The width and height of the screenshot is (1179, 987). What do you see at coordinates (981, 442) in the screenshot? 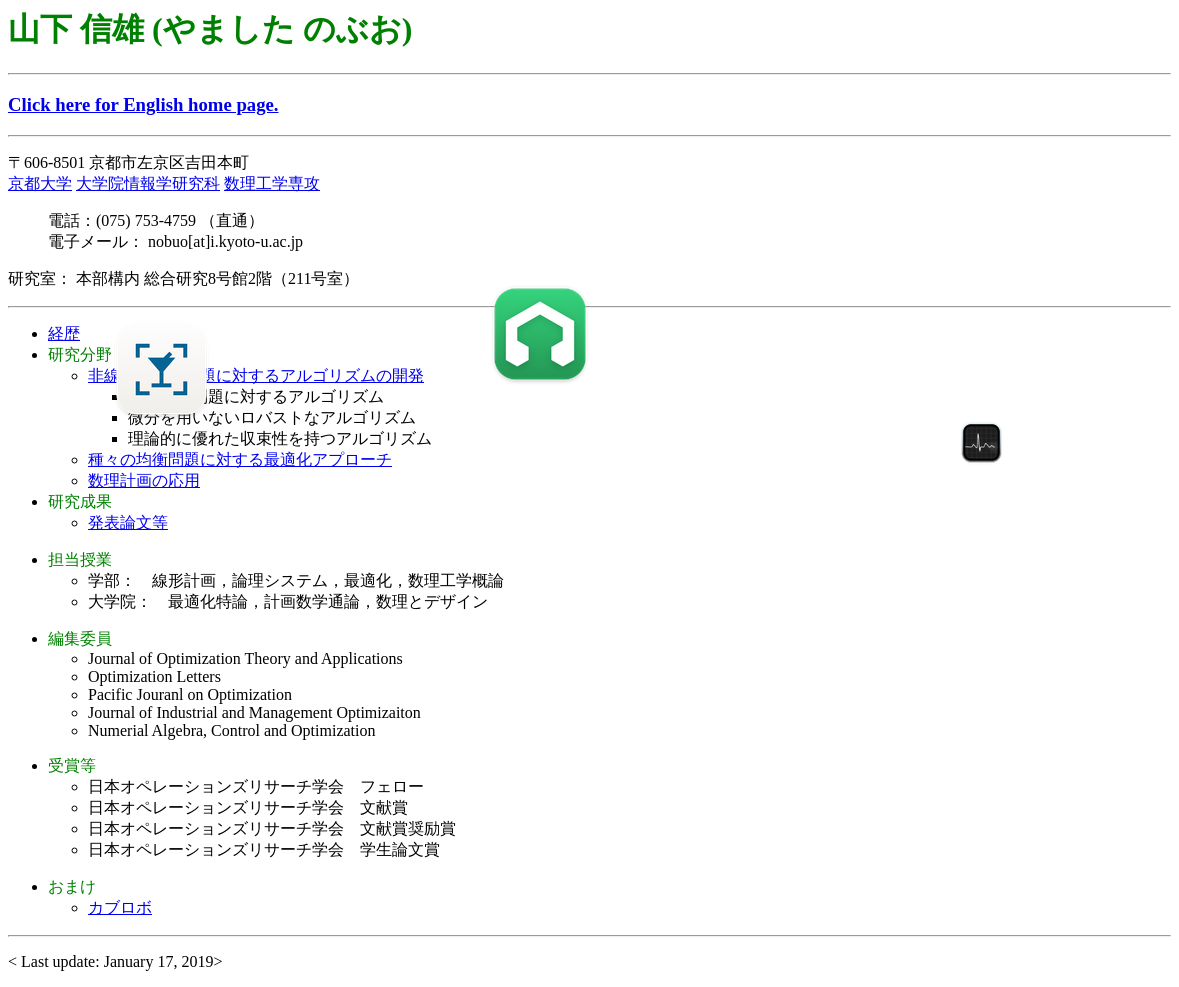
I see `open power statistics and battery monitoring app` at bounding box center [981, 442].